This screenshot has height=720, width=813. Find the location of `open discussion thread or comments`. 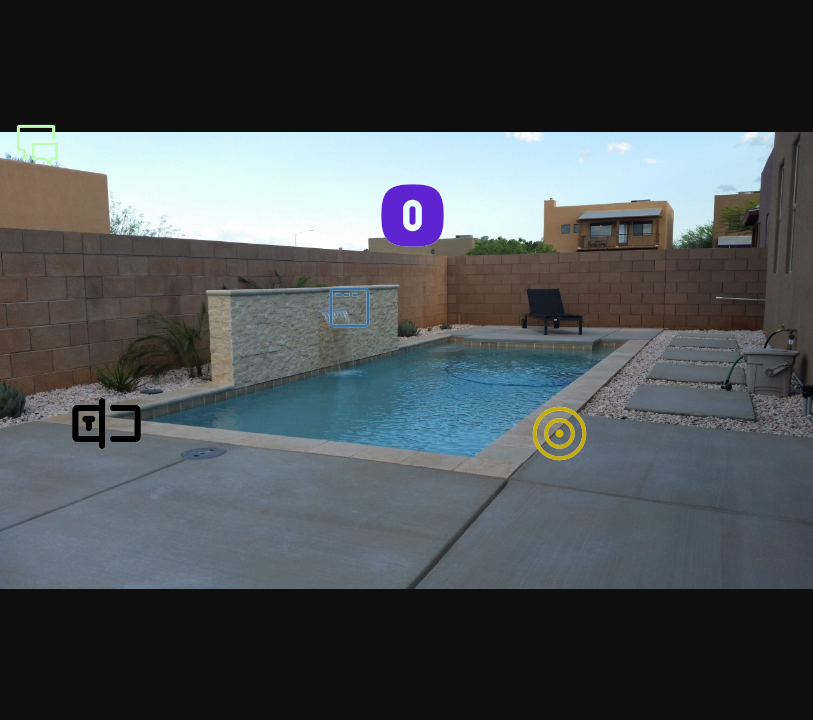

open discussion thread or comments is located at coordinates (37, 145).